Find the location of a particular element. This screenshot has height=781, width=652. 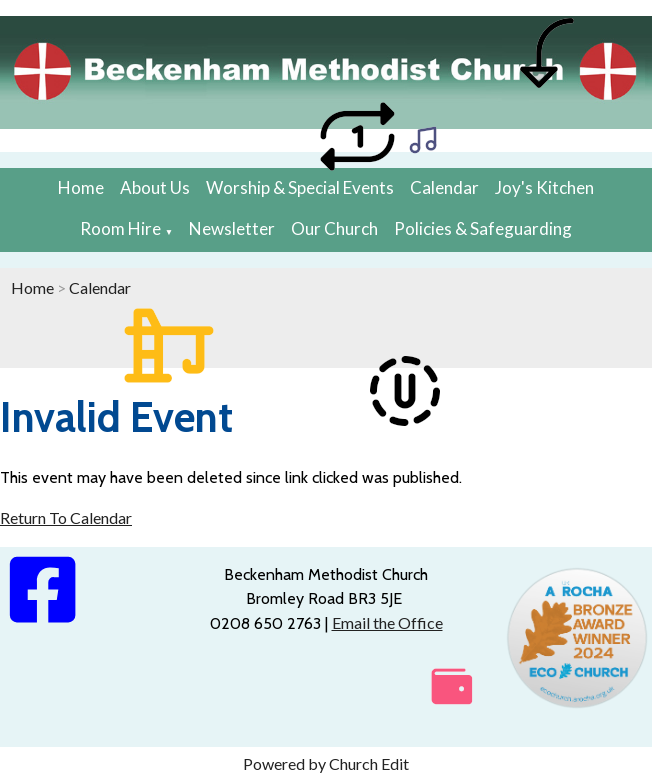

open music player or library is located at coordinates (423, 140).